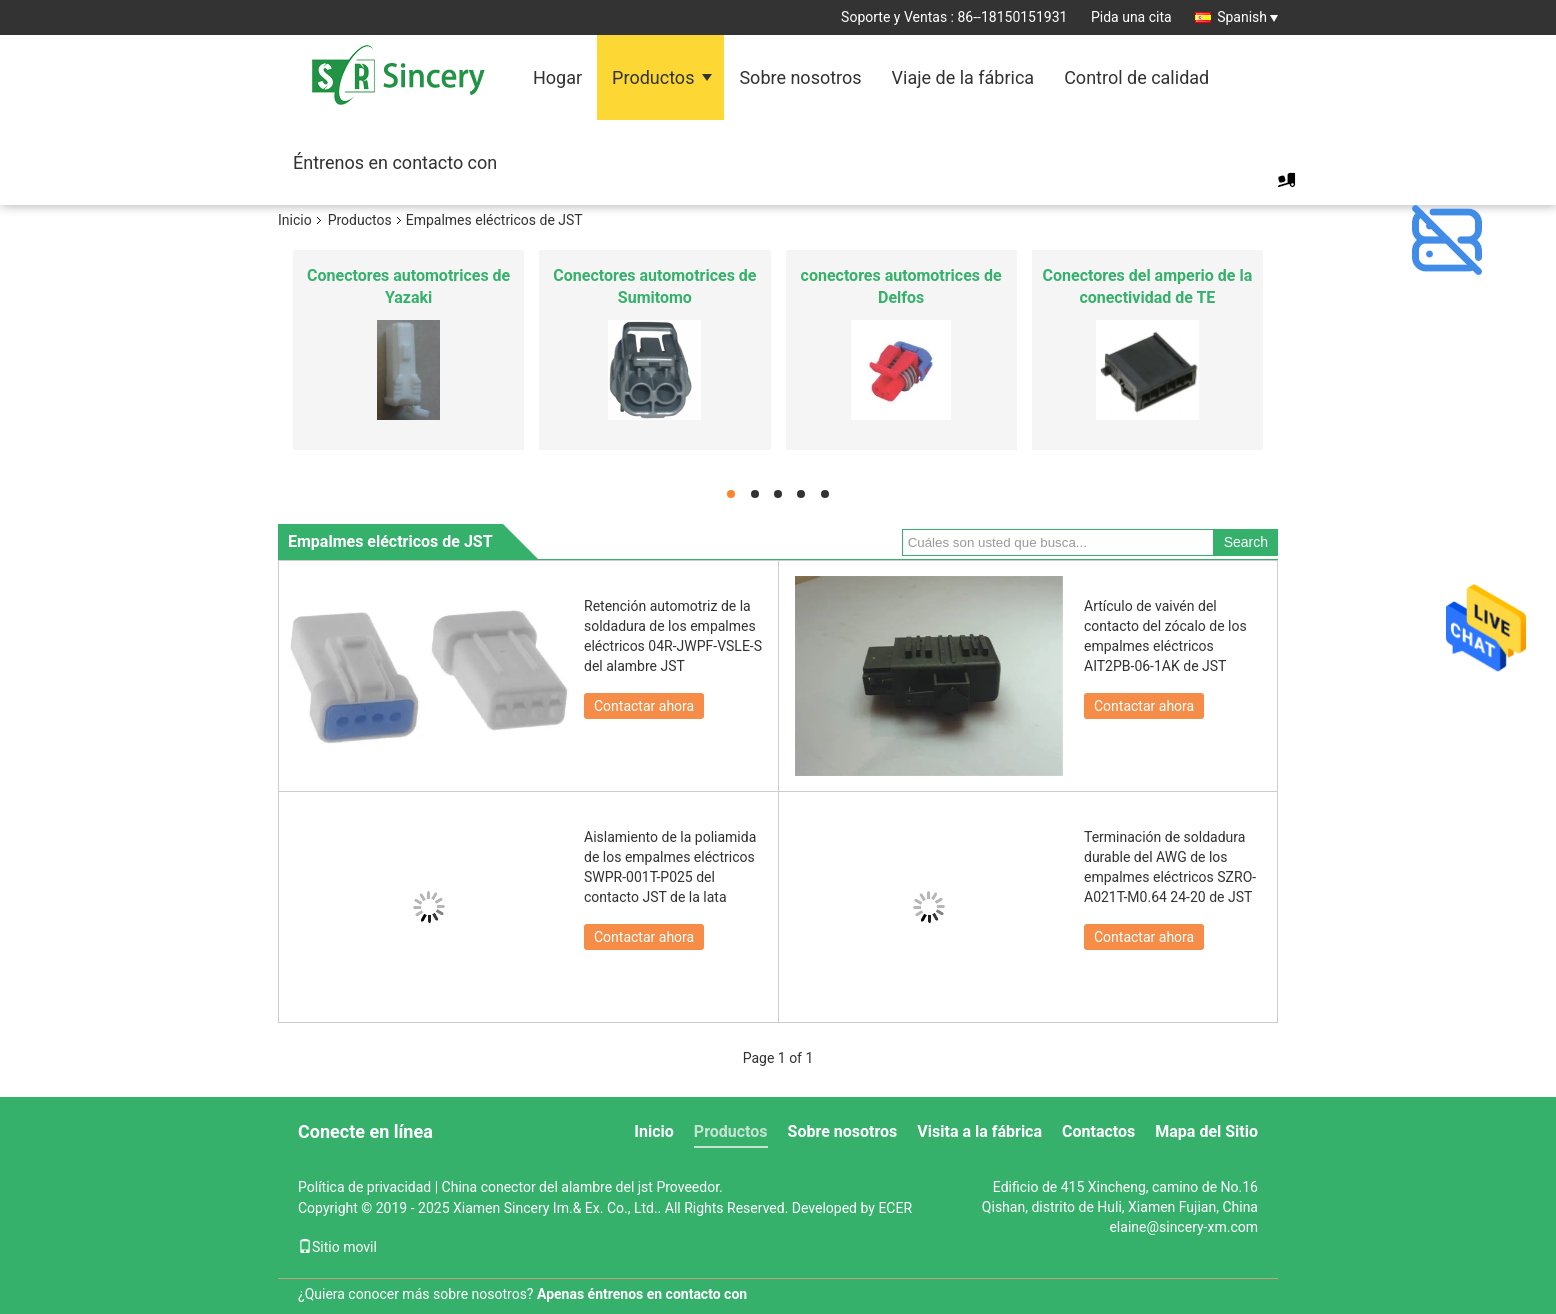 The width and height of the screenshot is (1556, 1314). I want to click on delivery truck unloading a package, so click(1286, 179).